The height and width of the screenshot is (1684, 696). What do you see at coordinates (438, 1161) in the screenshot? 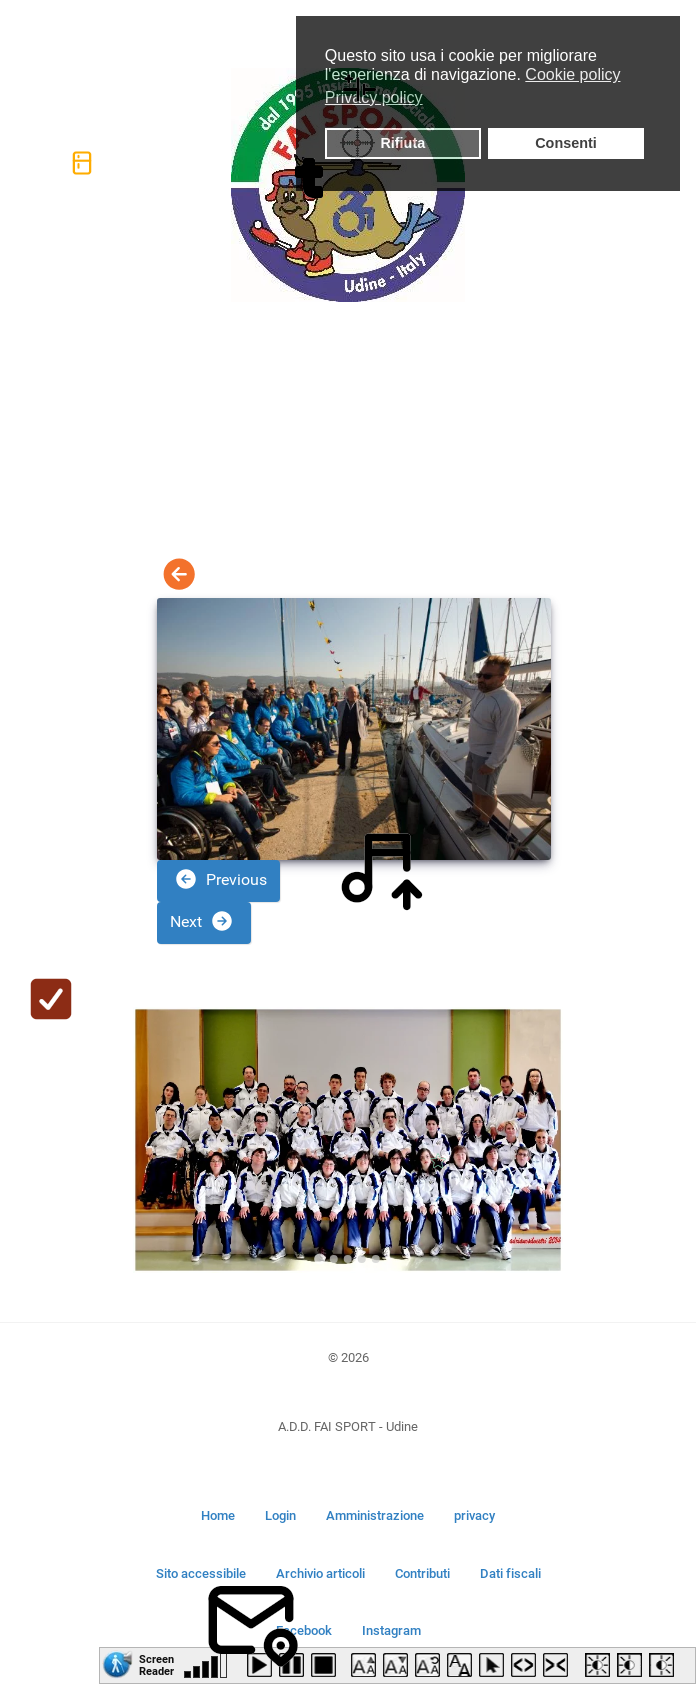
I see `add to favorites` at bounding box center [438, 1161].